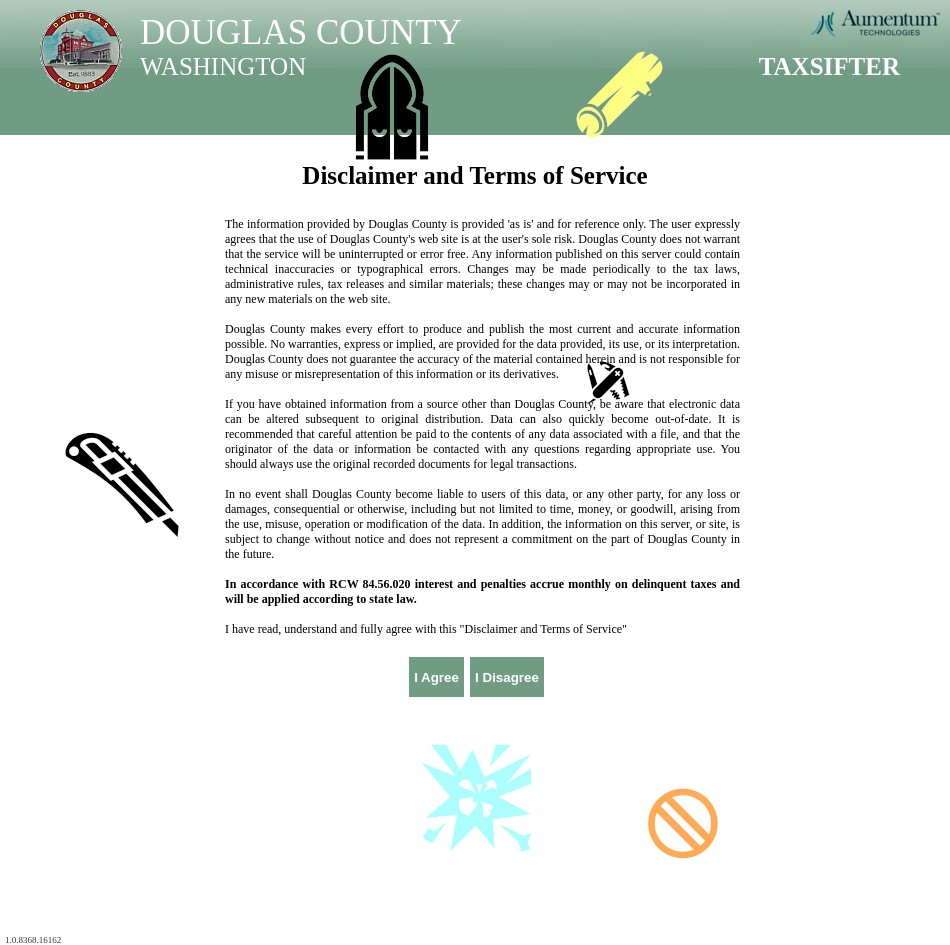 The image size is (950, 945). Describe the element at coordinates (122, 485) in the screenshot. I see `access cutting or trimming tools` at that location.